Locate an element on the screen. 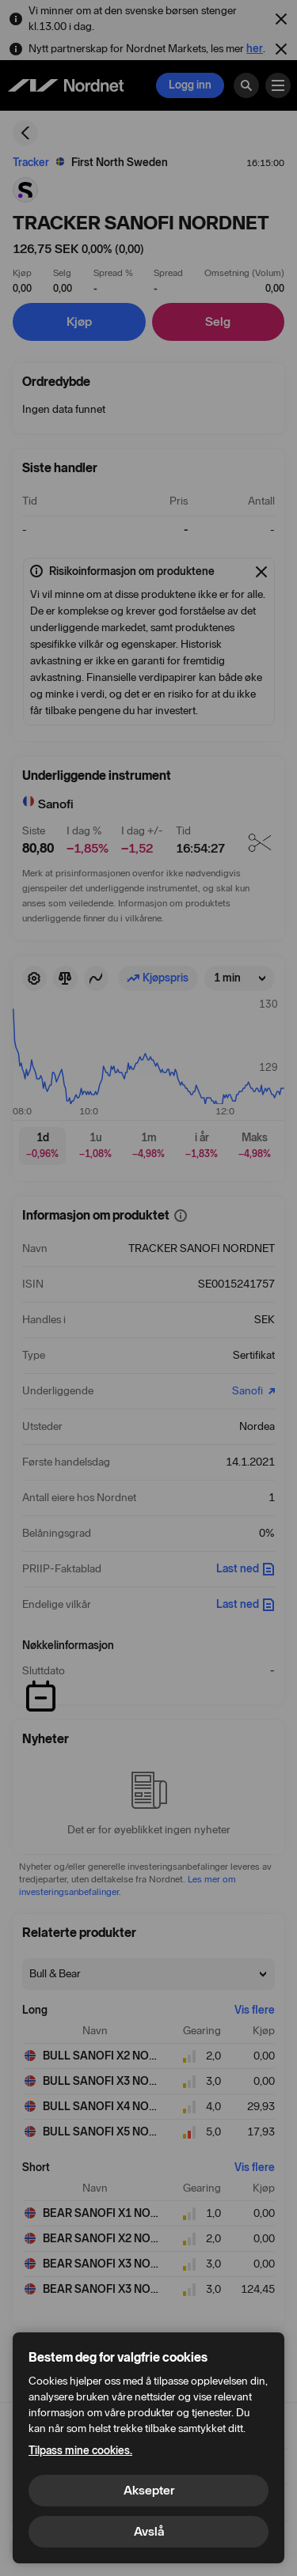 The image size is (297, 2576). cut selected content is located at coordinates (259, 842).